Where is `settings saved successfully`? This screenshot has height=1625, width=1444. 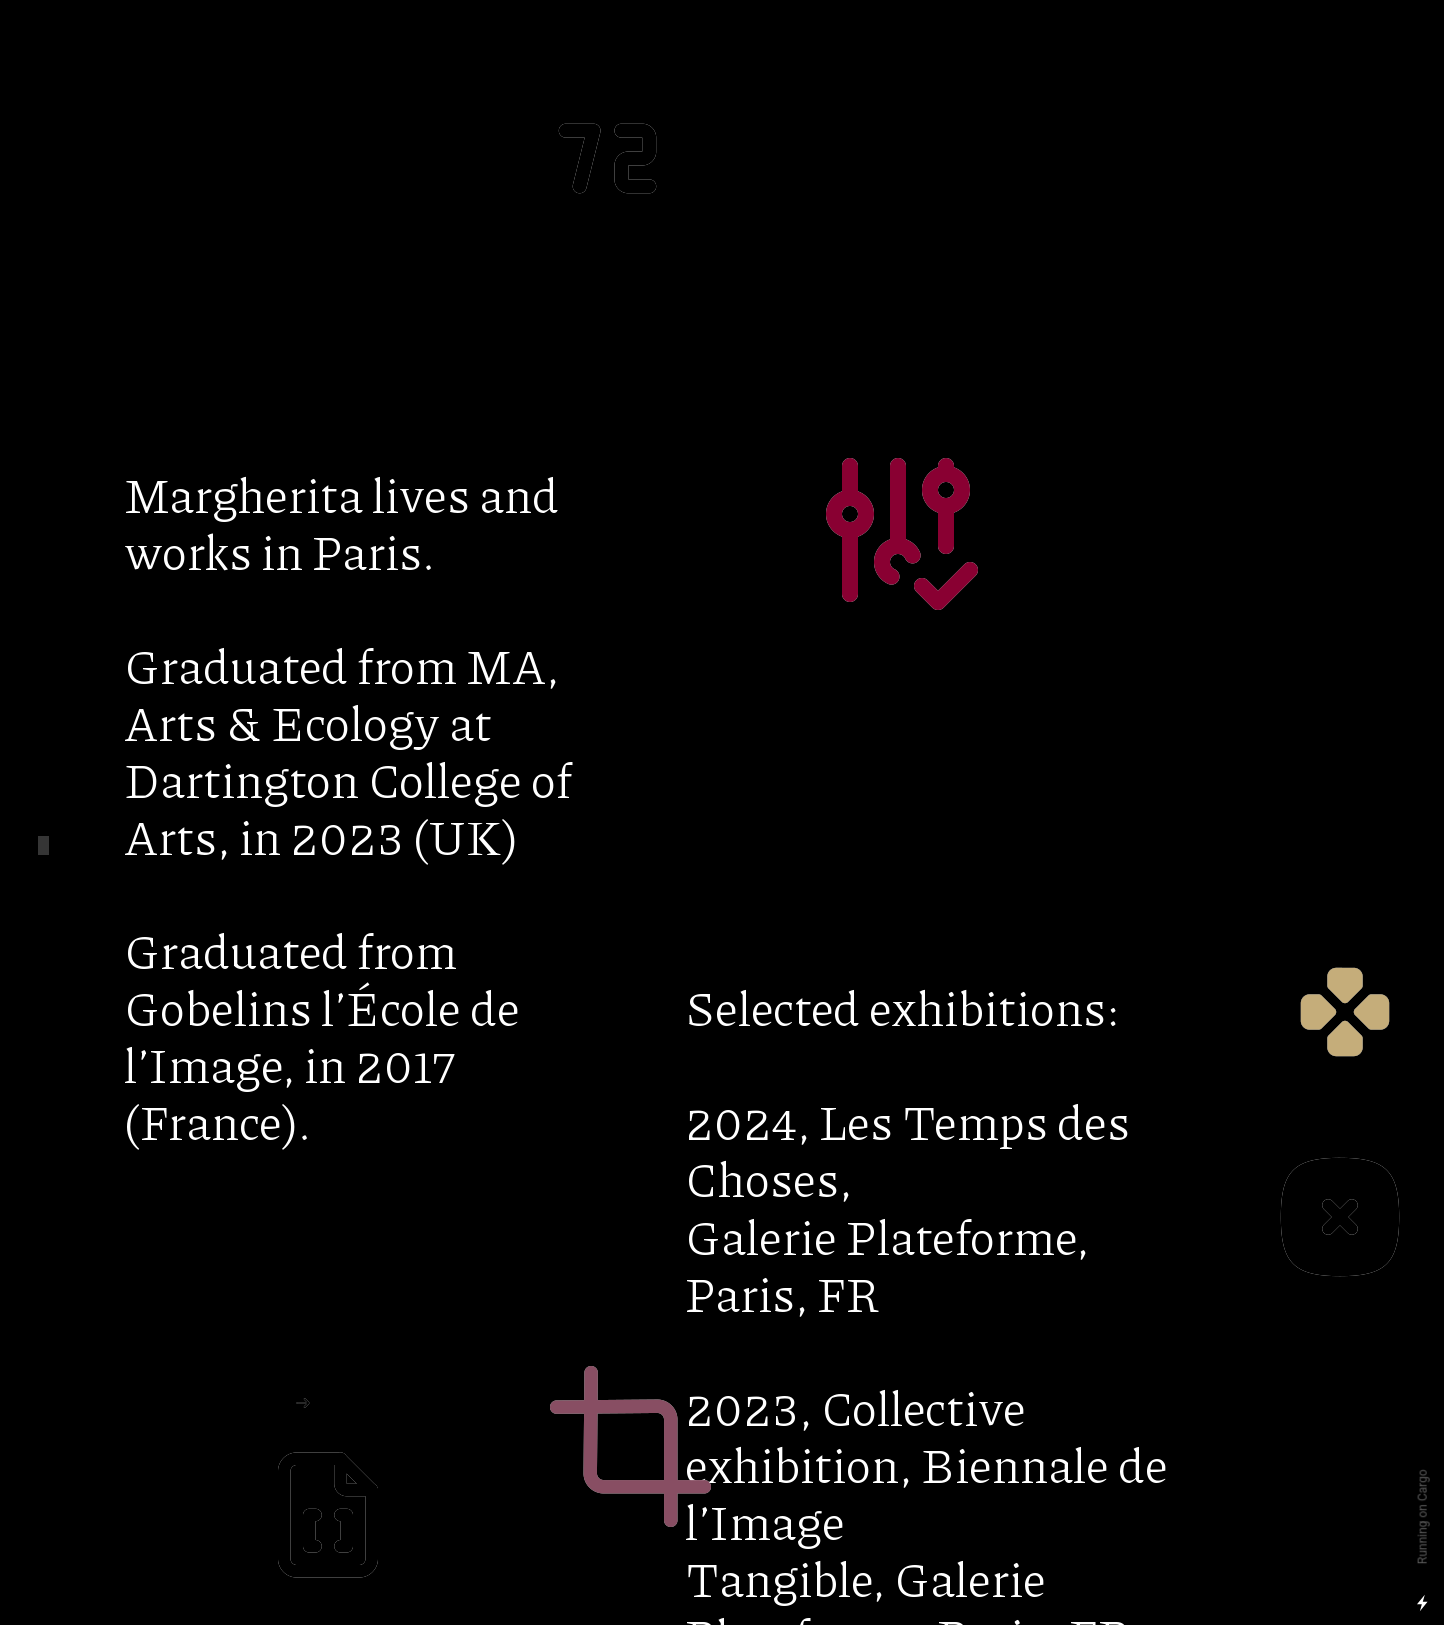
settings saved successfully is located at coordinates (898, 530).